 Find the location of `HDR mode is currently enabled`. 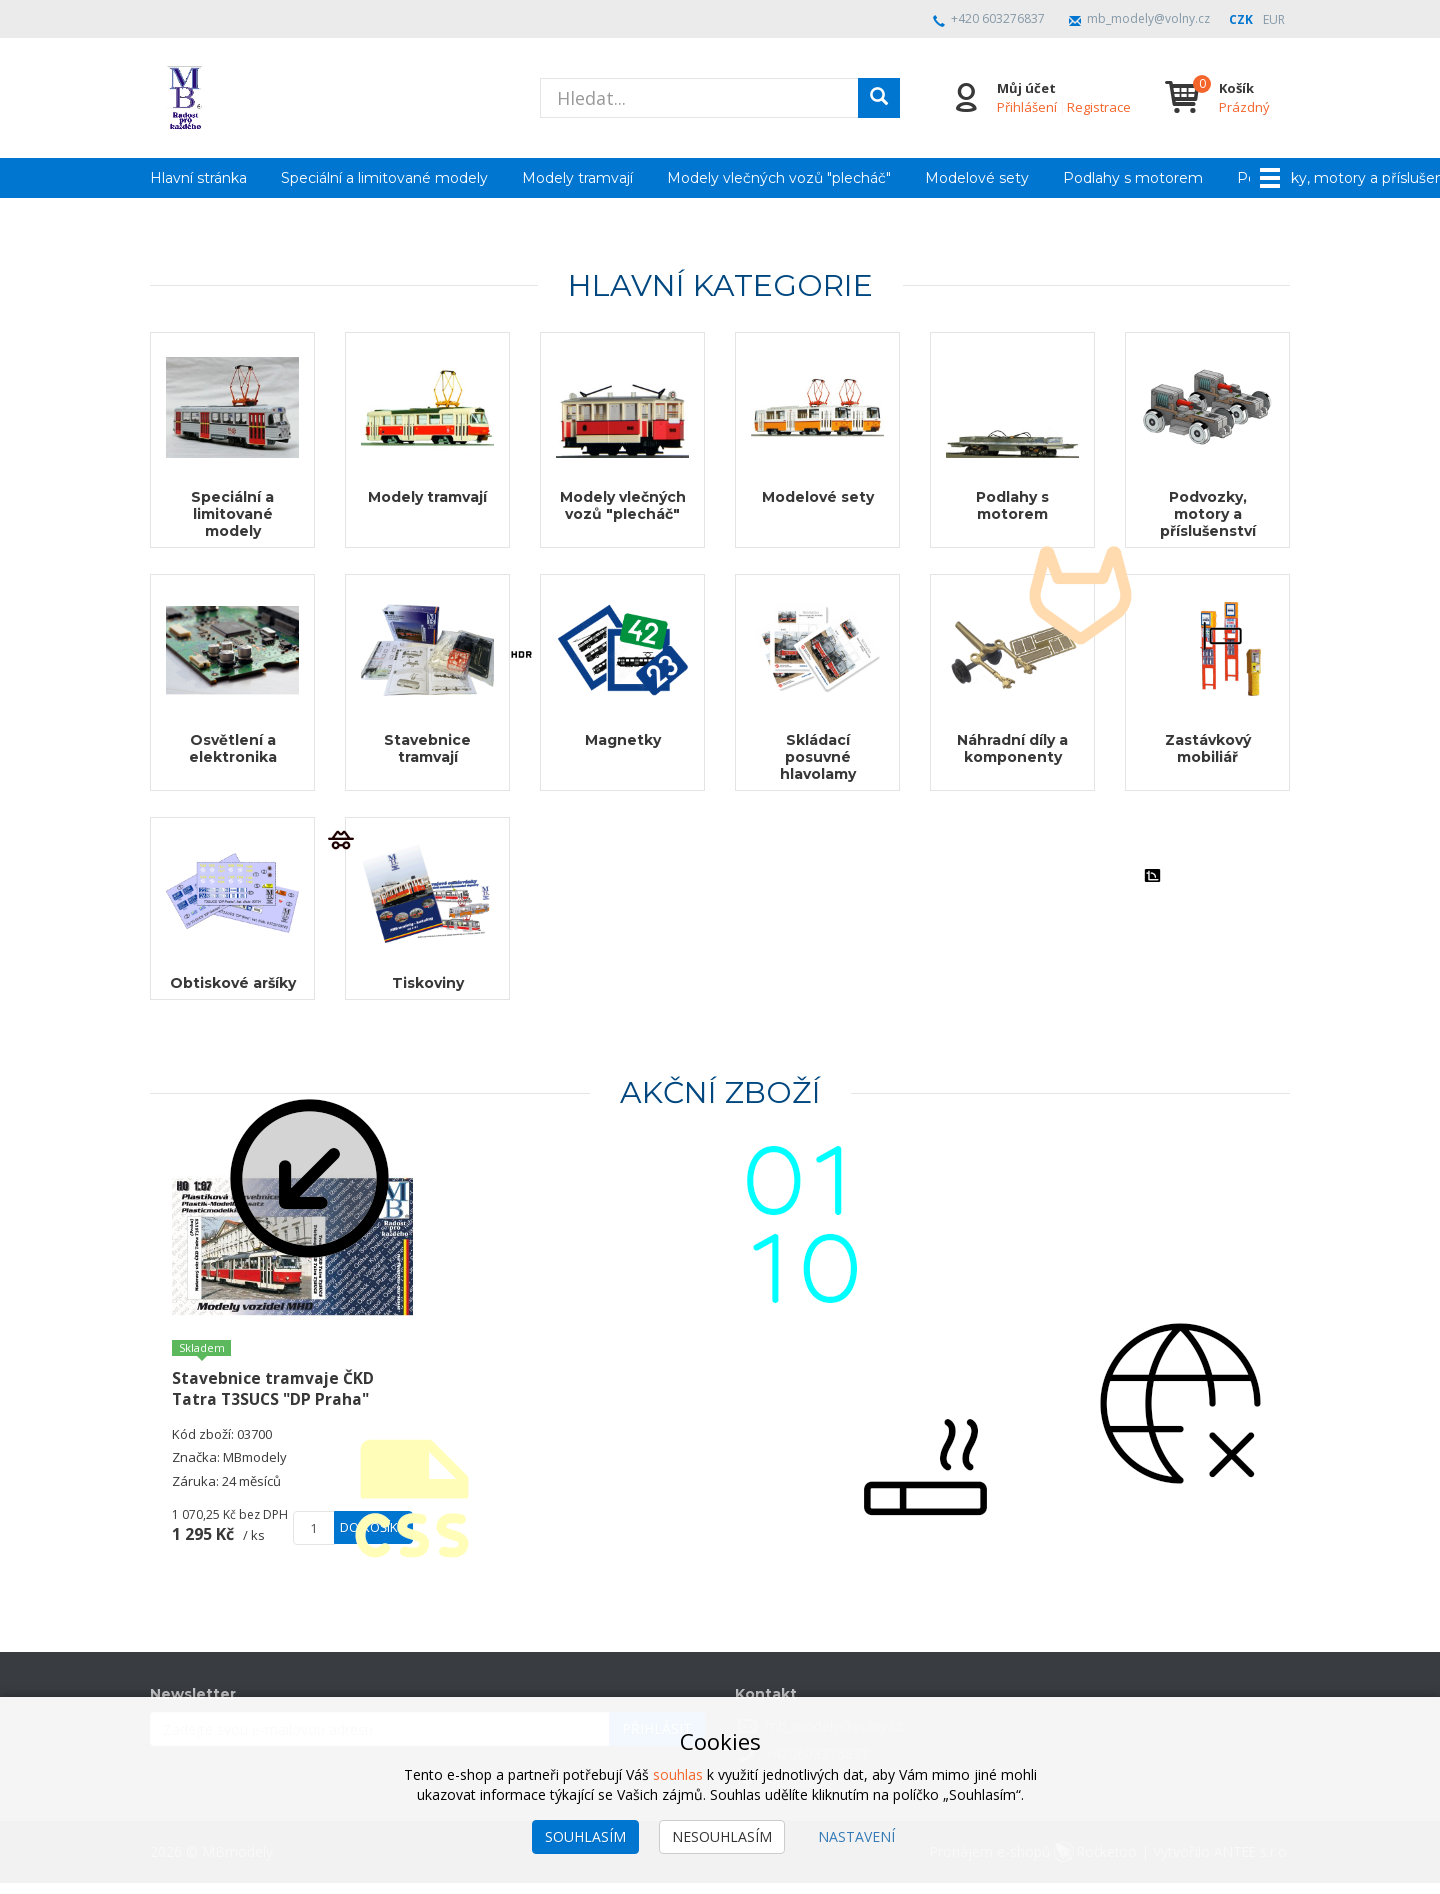

HDR mode is currently enabled is located at coordinates (521, 654).